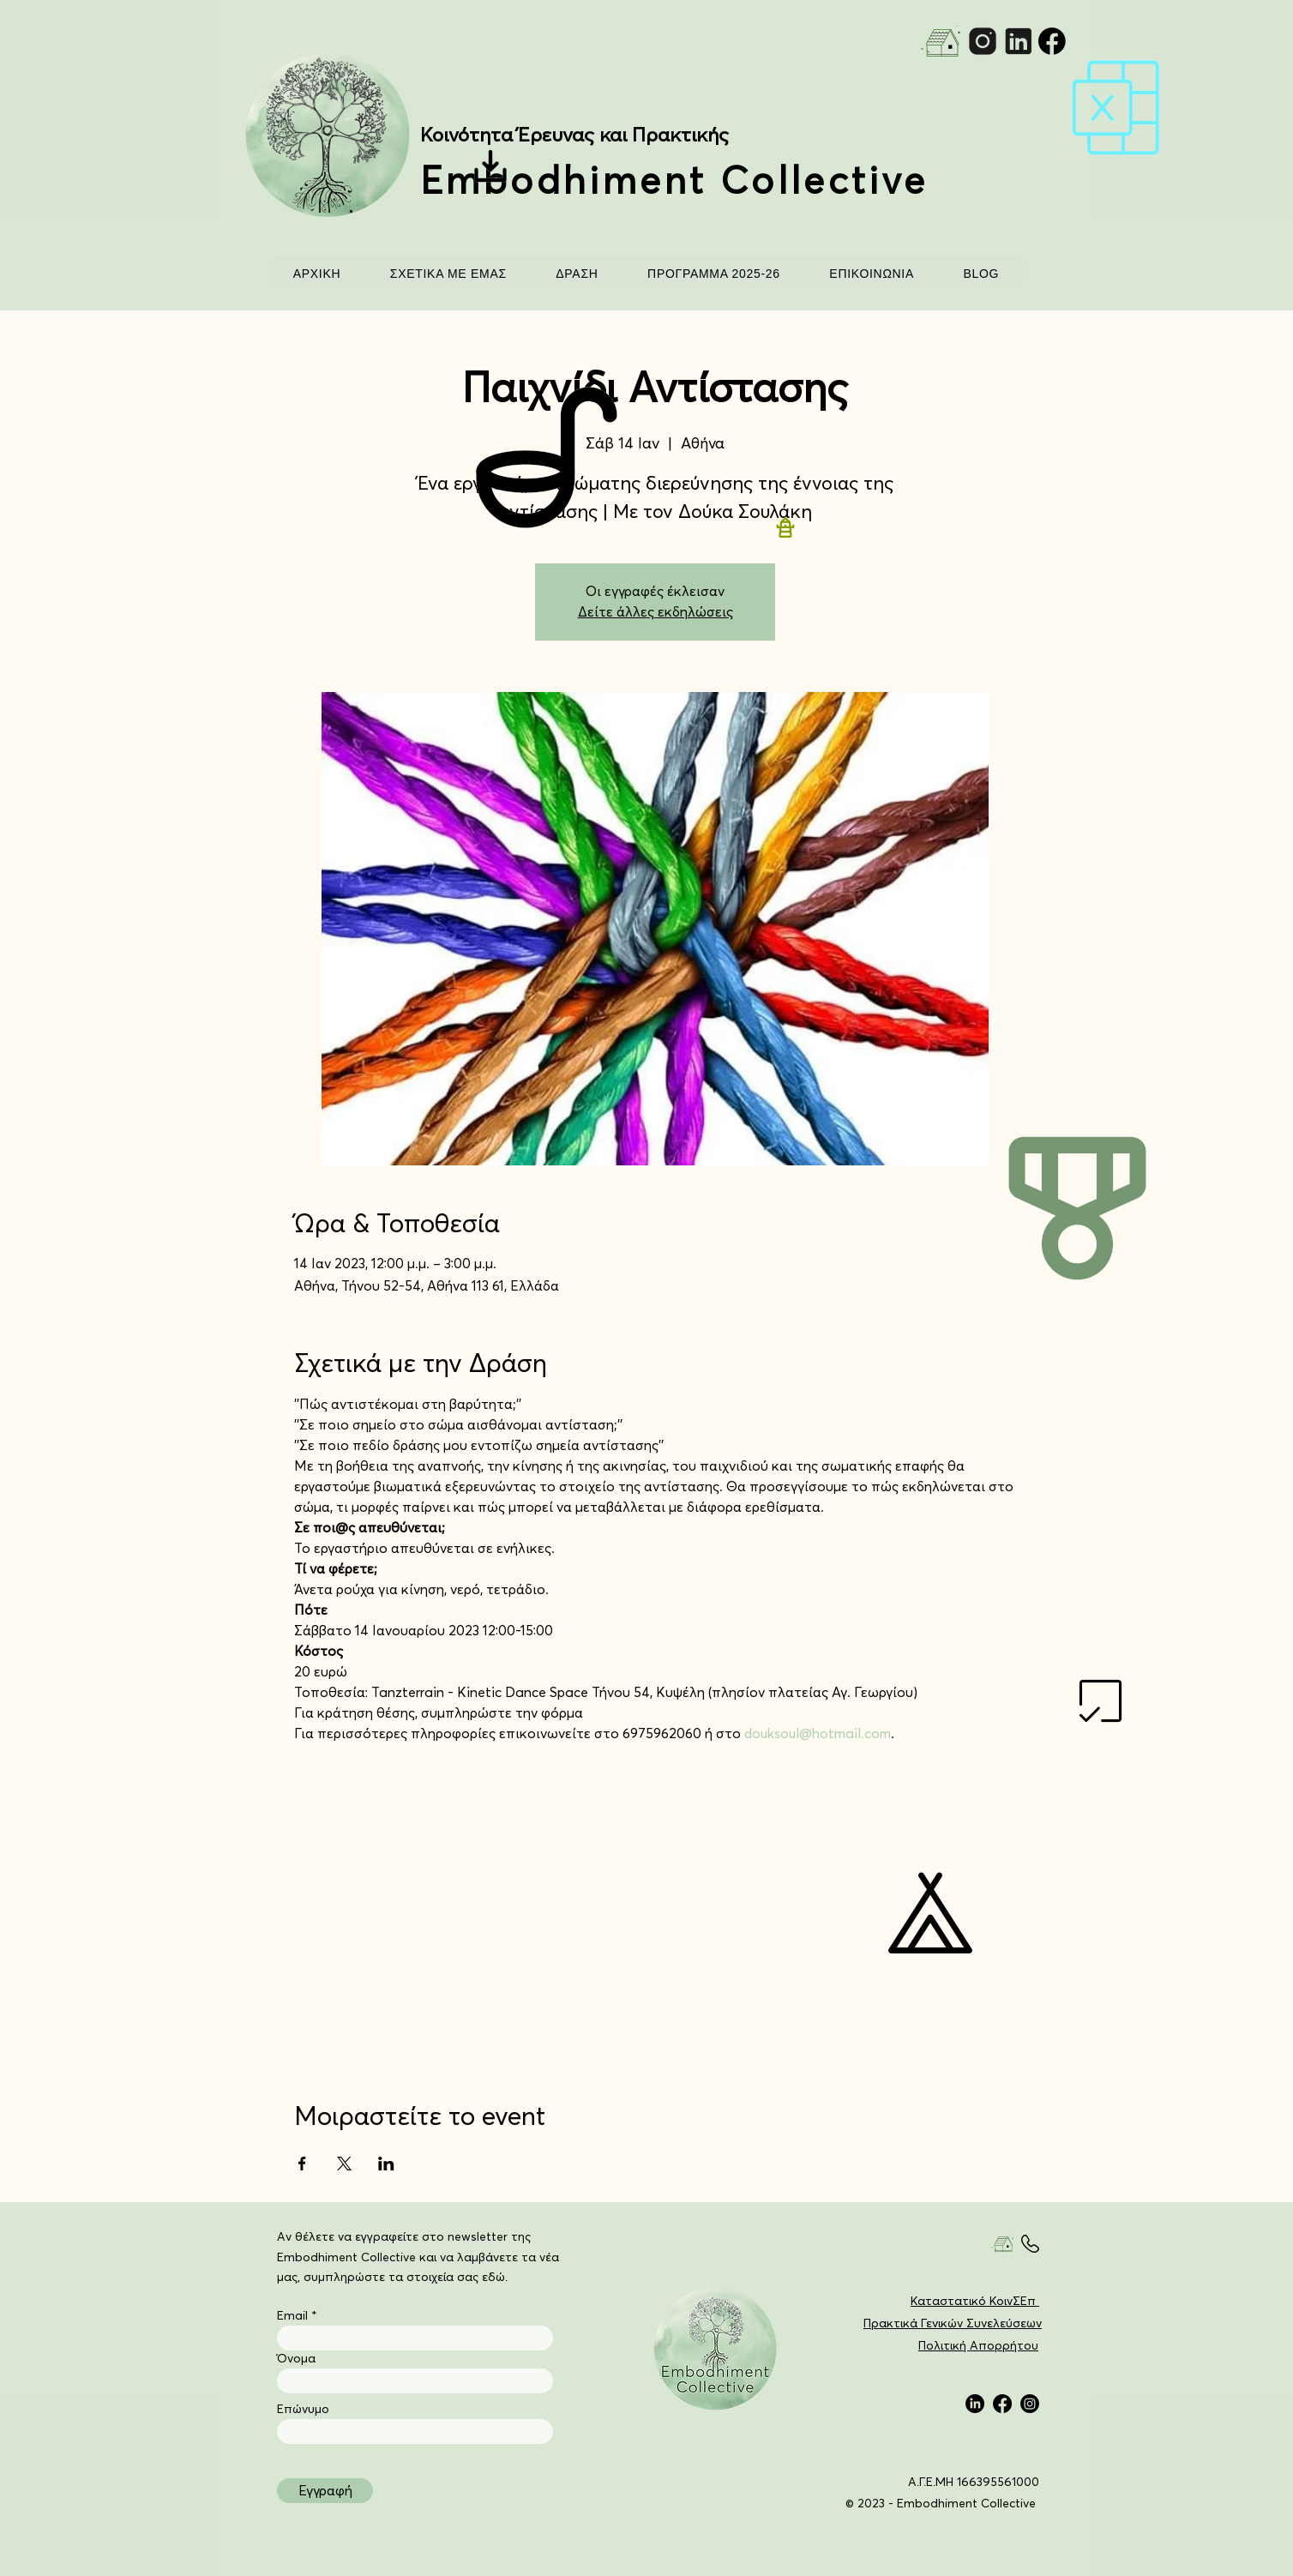  I want to click on access website accessibility or guidance features, so click(785, 528).